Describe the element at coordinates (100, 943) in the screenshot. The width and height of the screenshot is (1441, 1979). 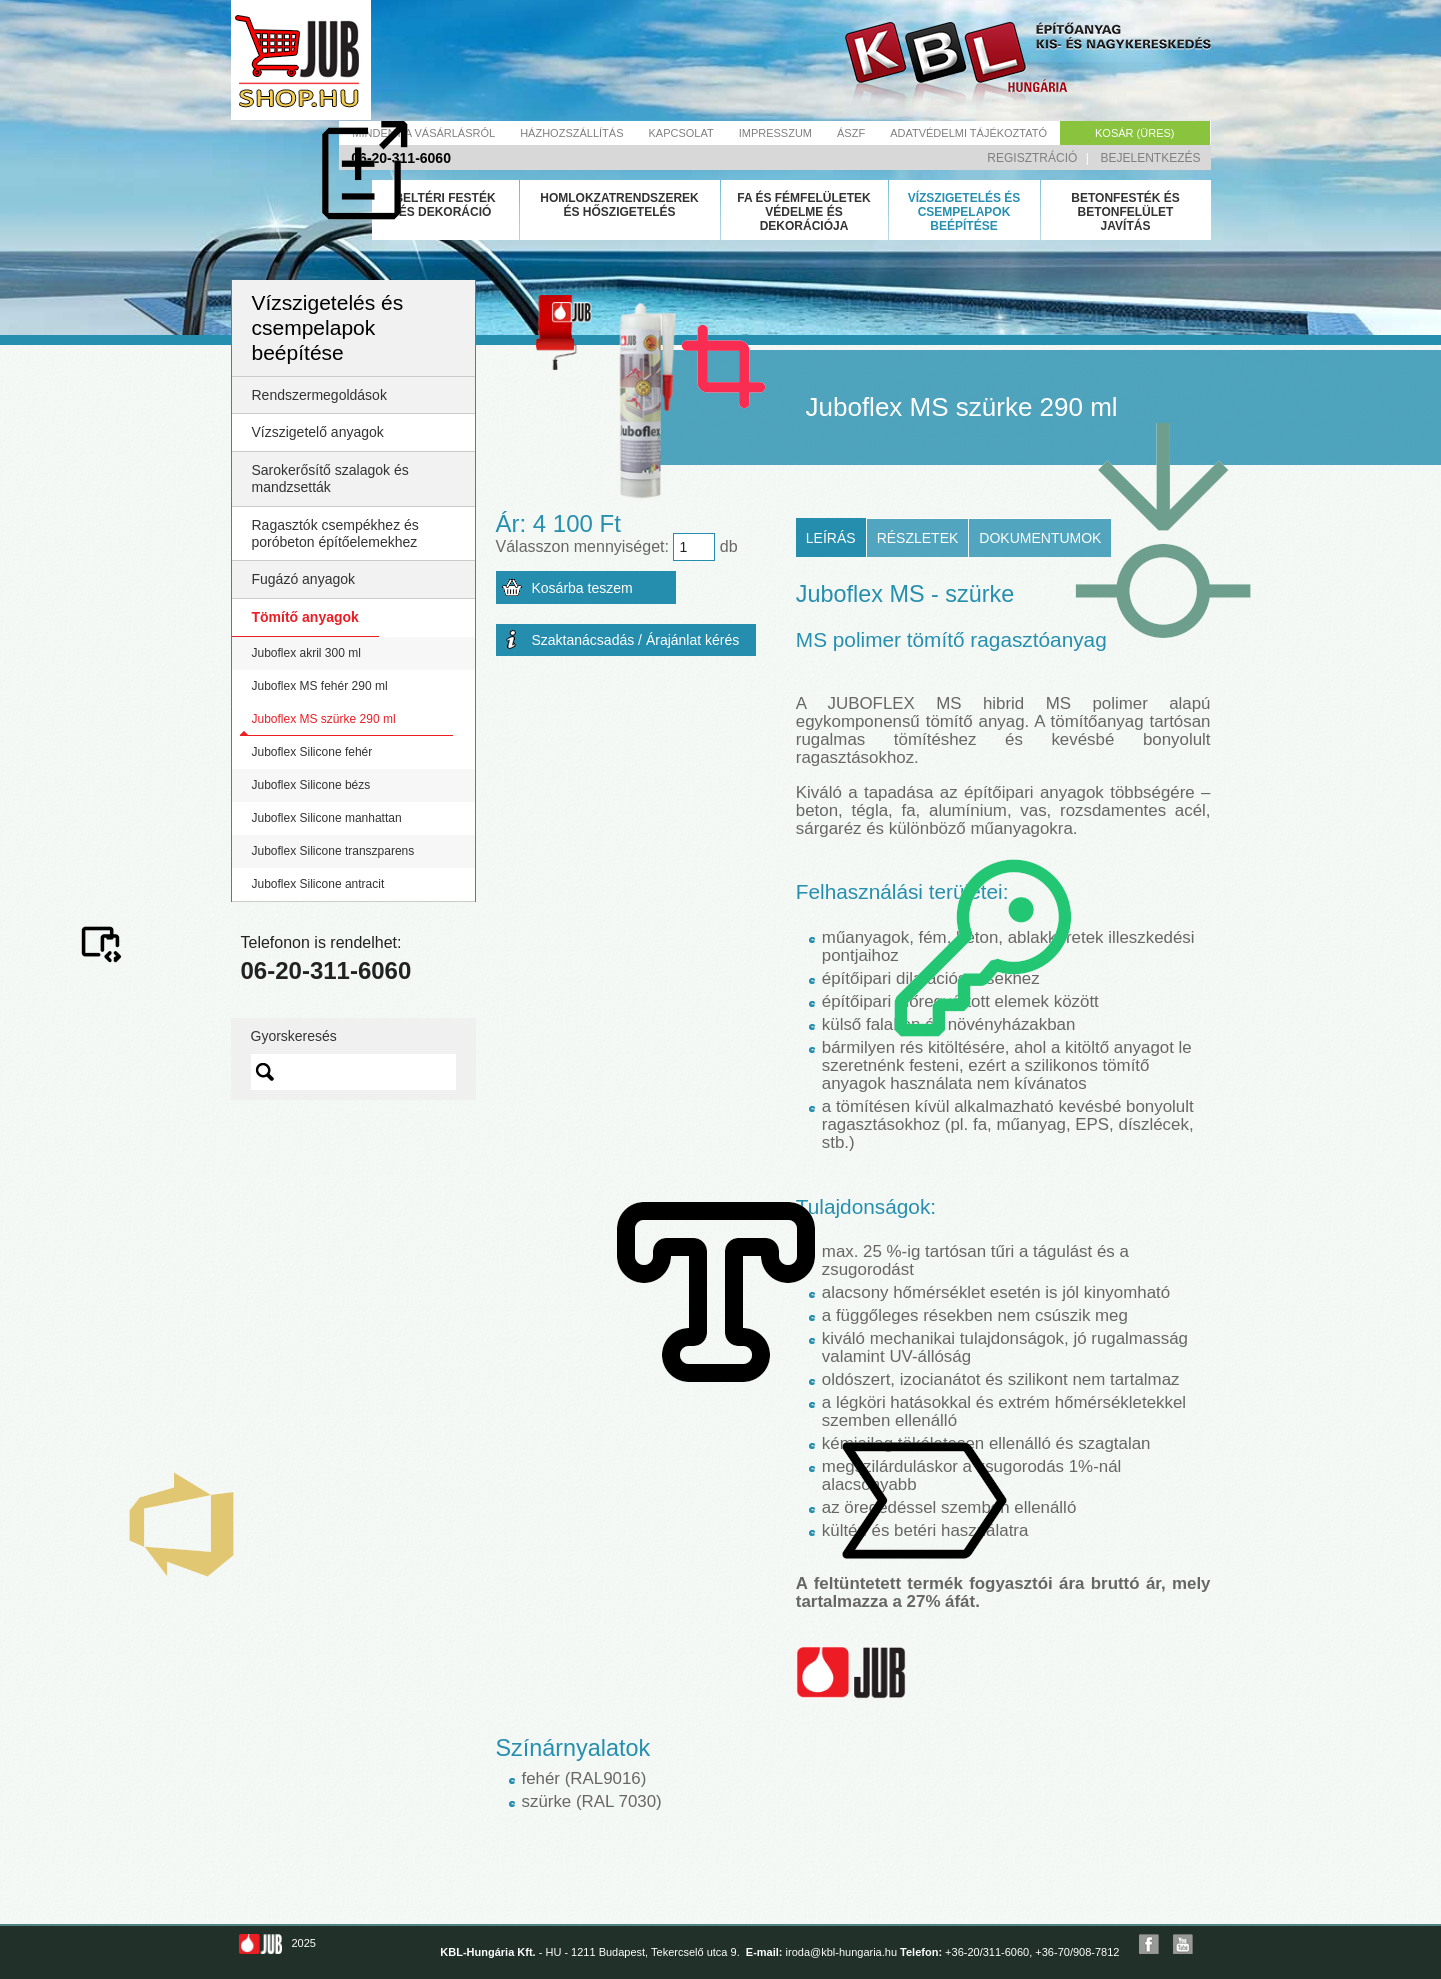
I see `access developer tools across devices` at that location.